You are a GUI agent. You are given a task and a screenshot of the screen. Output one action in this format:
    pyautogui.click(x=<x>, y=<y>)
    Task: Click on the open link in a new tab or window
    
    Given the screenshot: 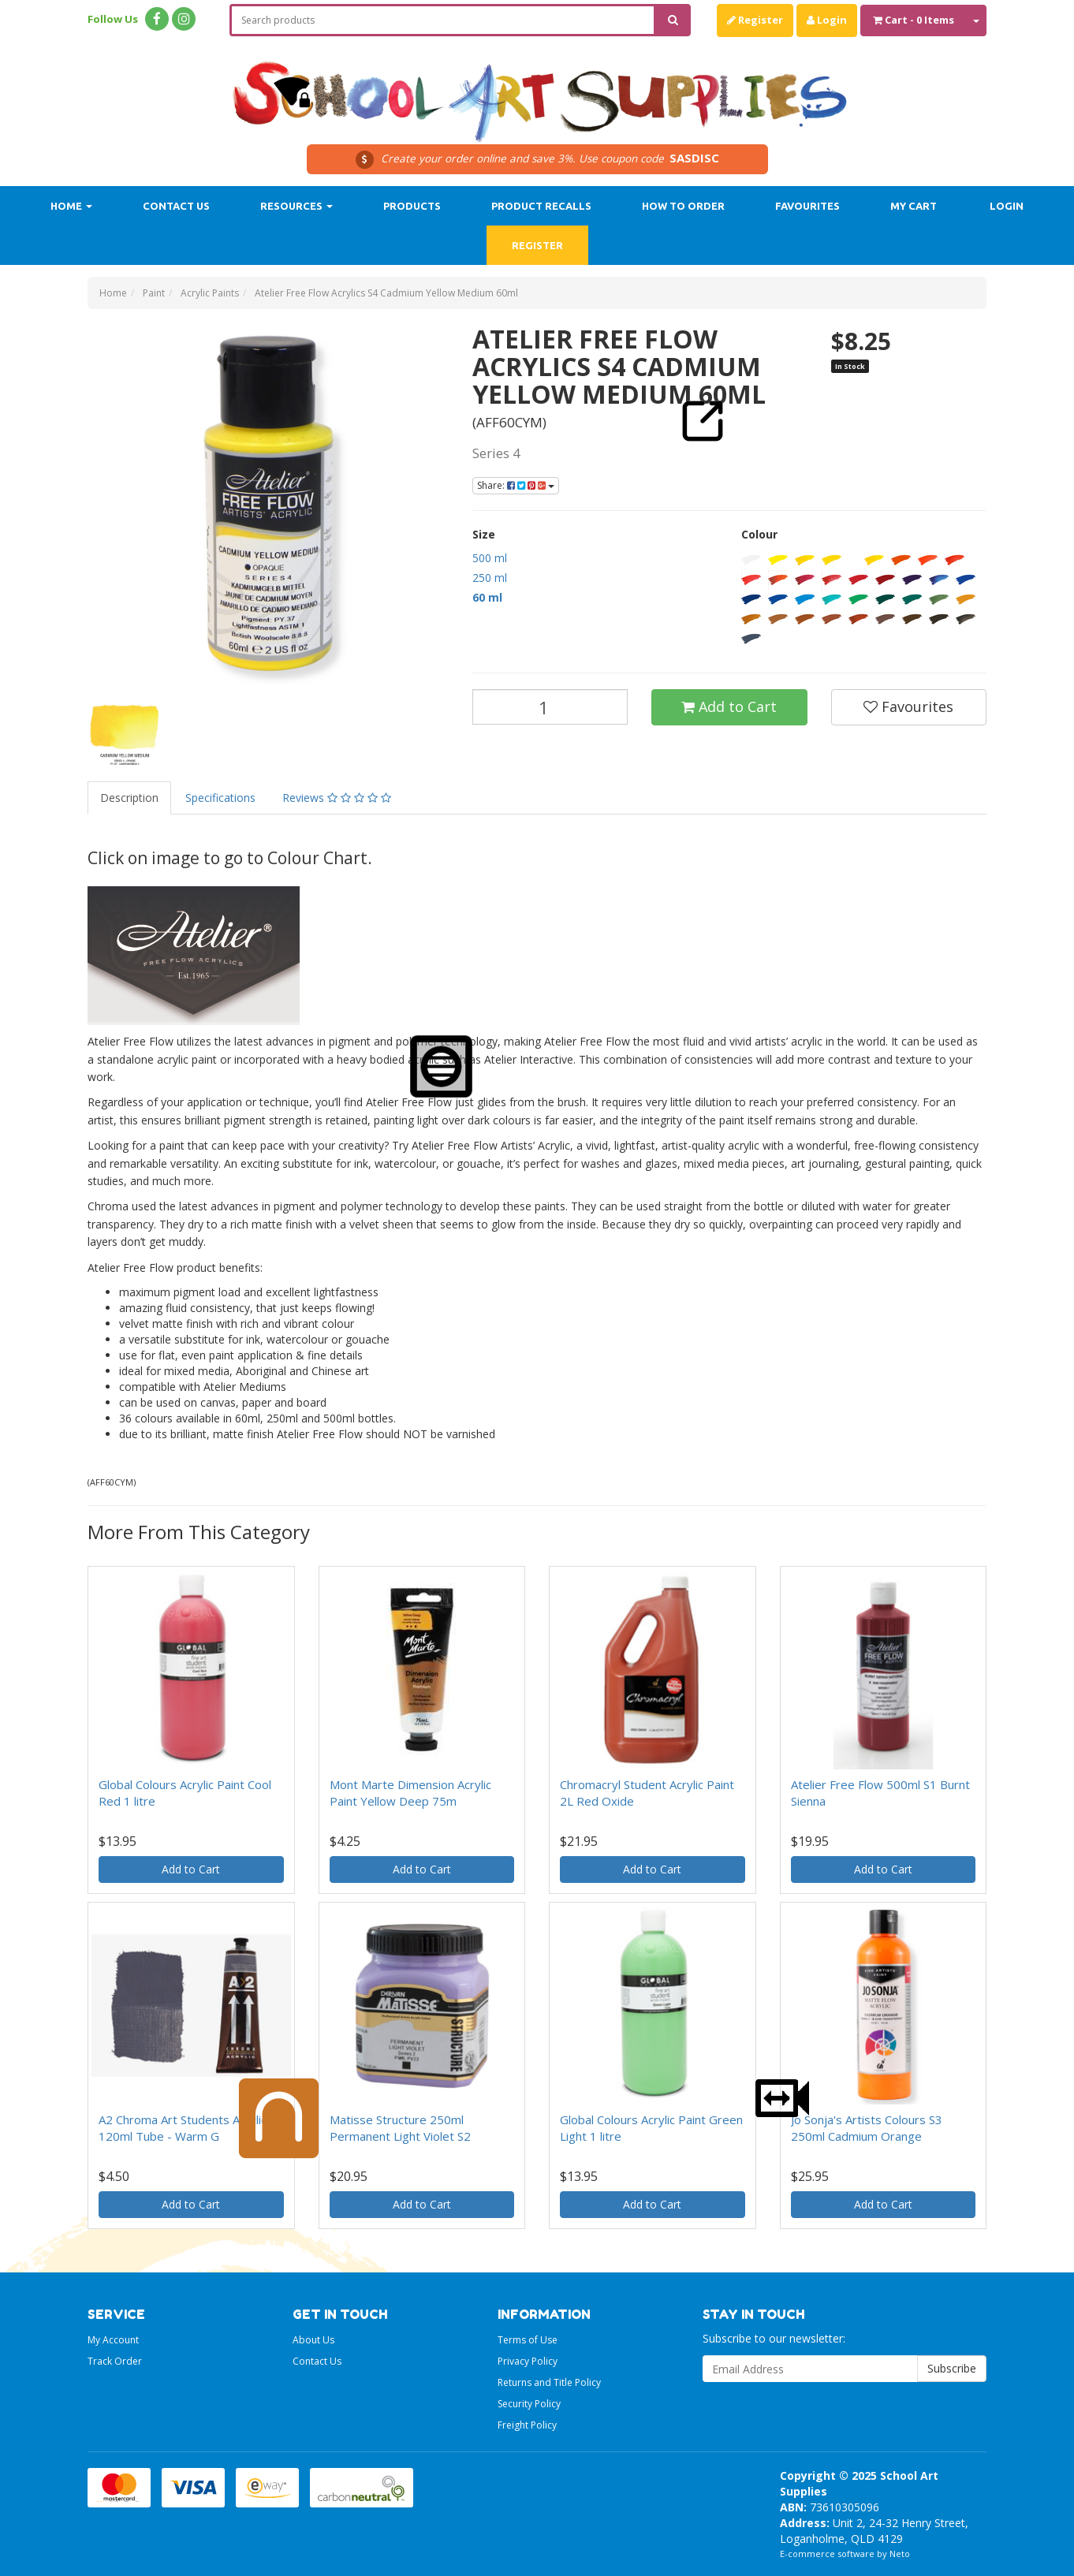 What is the action you would take?
    pyautogui.click(x=703, y=421)
    